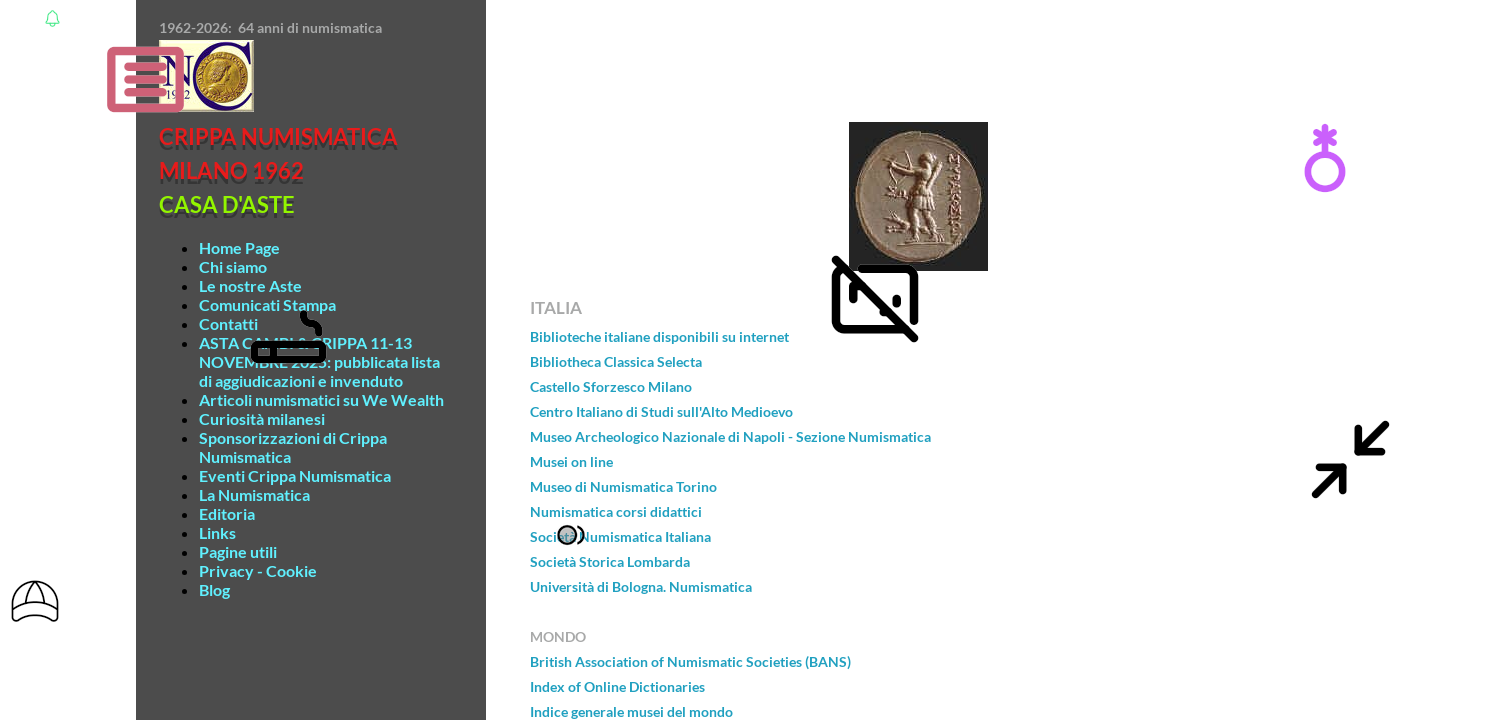 Image resolution: width=1498 pixels, height=720 pixels. What do you see at coordinates (52, 18) in the screenshot?
I see `view your notifications` at bounding box center [52, 18].